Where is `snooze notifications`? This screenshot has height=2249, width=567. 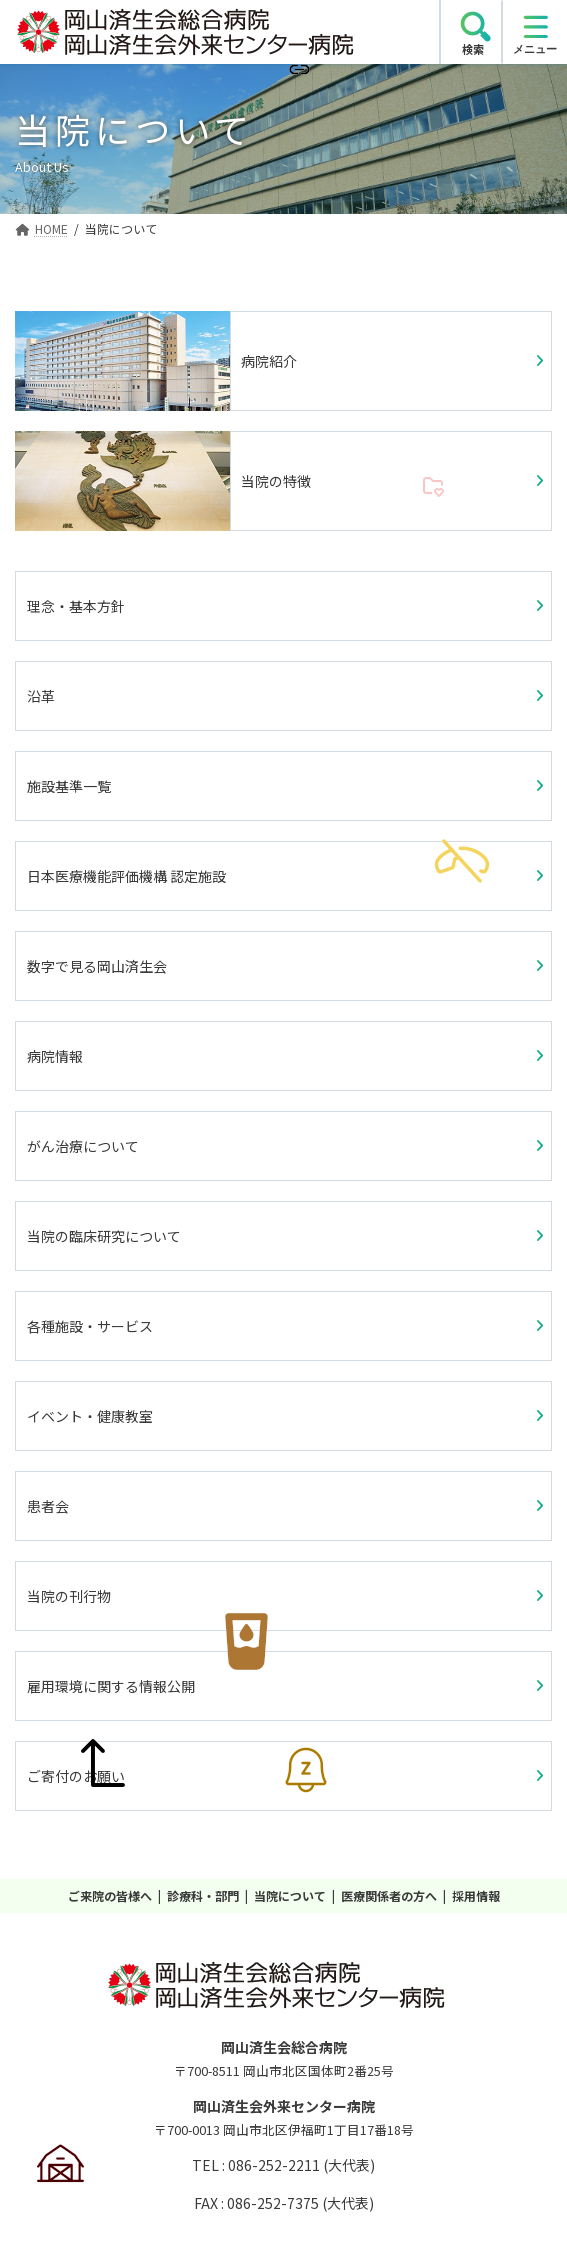
snooze notifications is located at coordinates (306, 1770).